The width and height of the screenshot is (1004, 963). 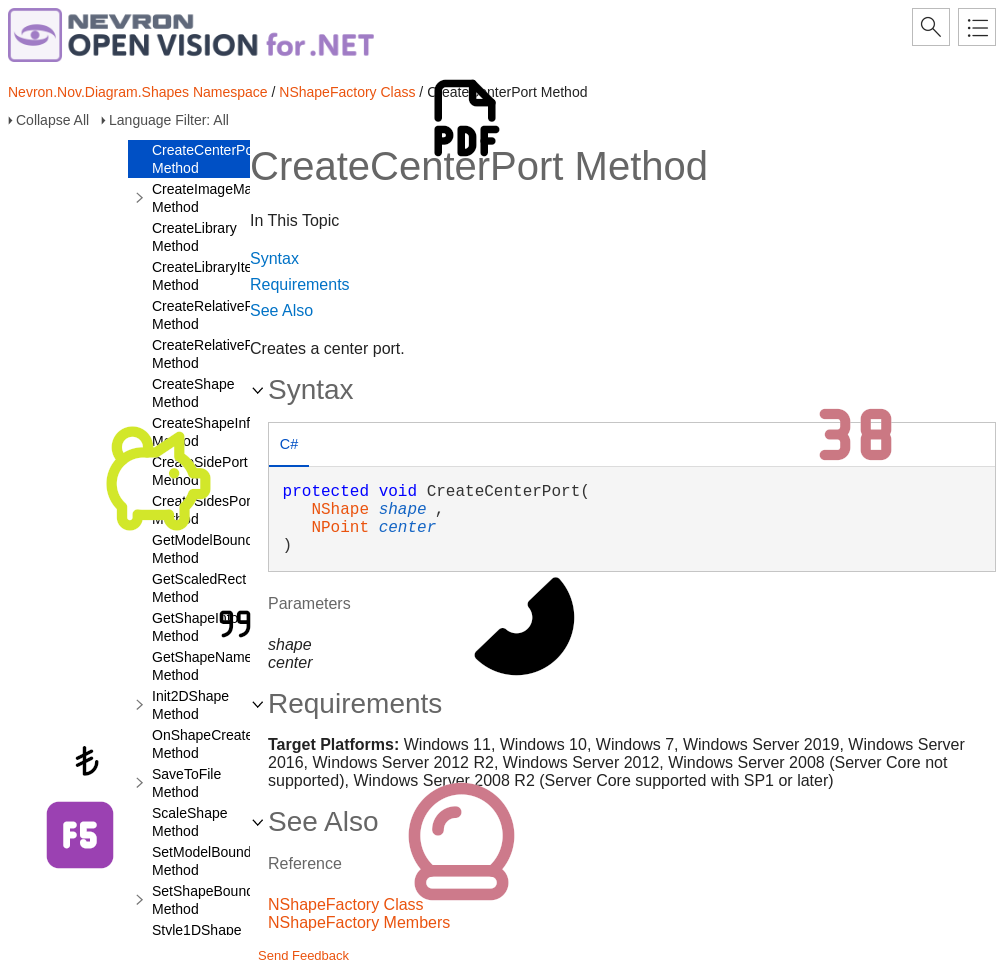 What do you see at coordinates (80, 835) in the screenshot?
I see `press F5 to refresh the page` at bounding box center [80, 835].